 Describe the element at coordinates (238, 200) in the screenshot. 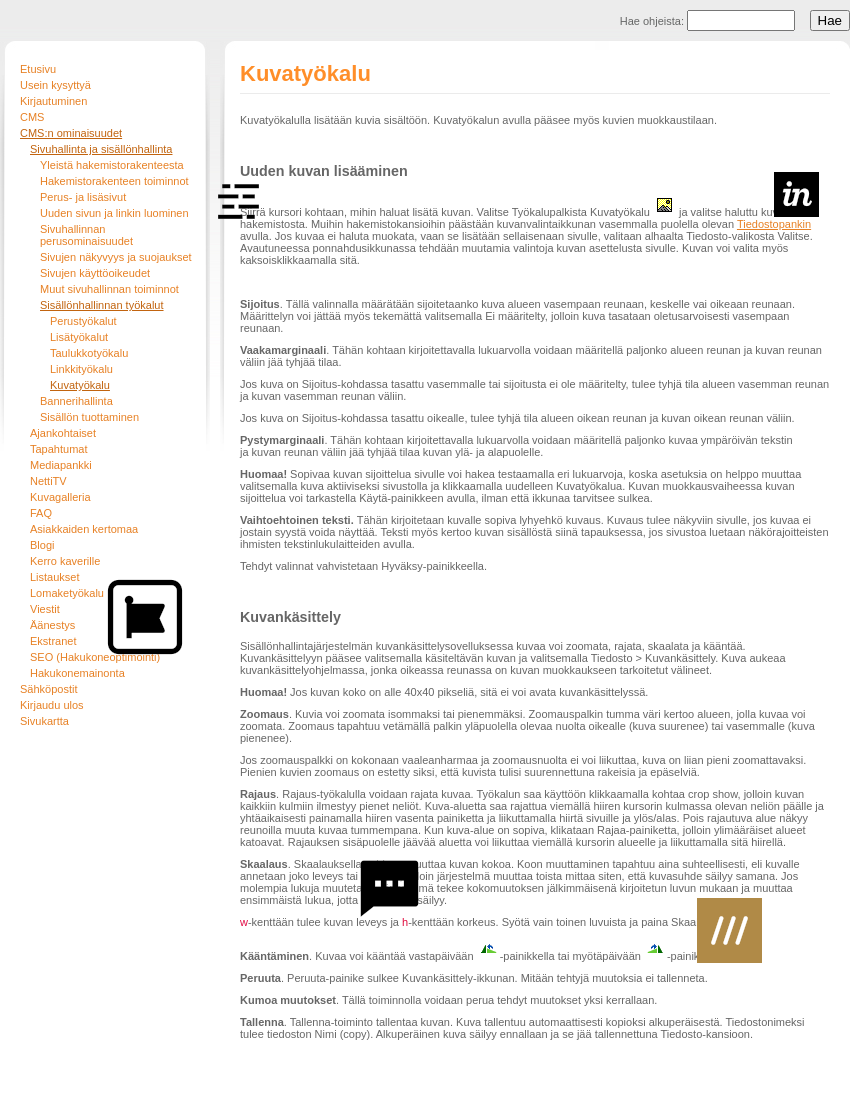

I see `indicates misty or foggy weather conditions` at that location.